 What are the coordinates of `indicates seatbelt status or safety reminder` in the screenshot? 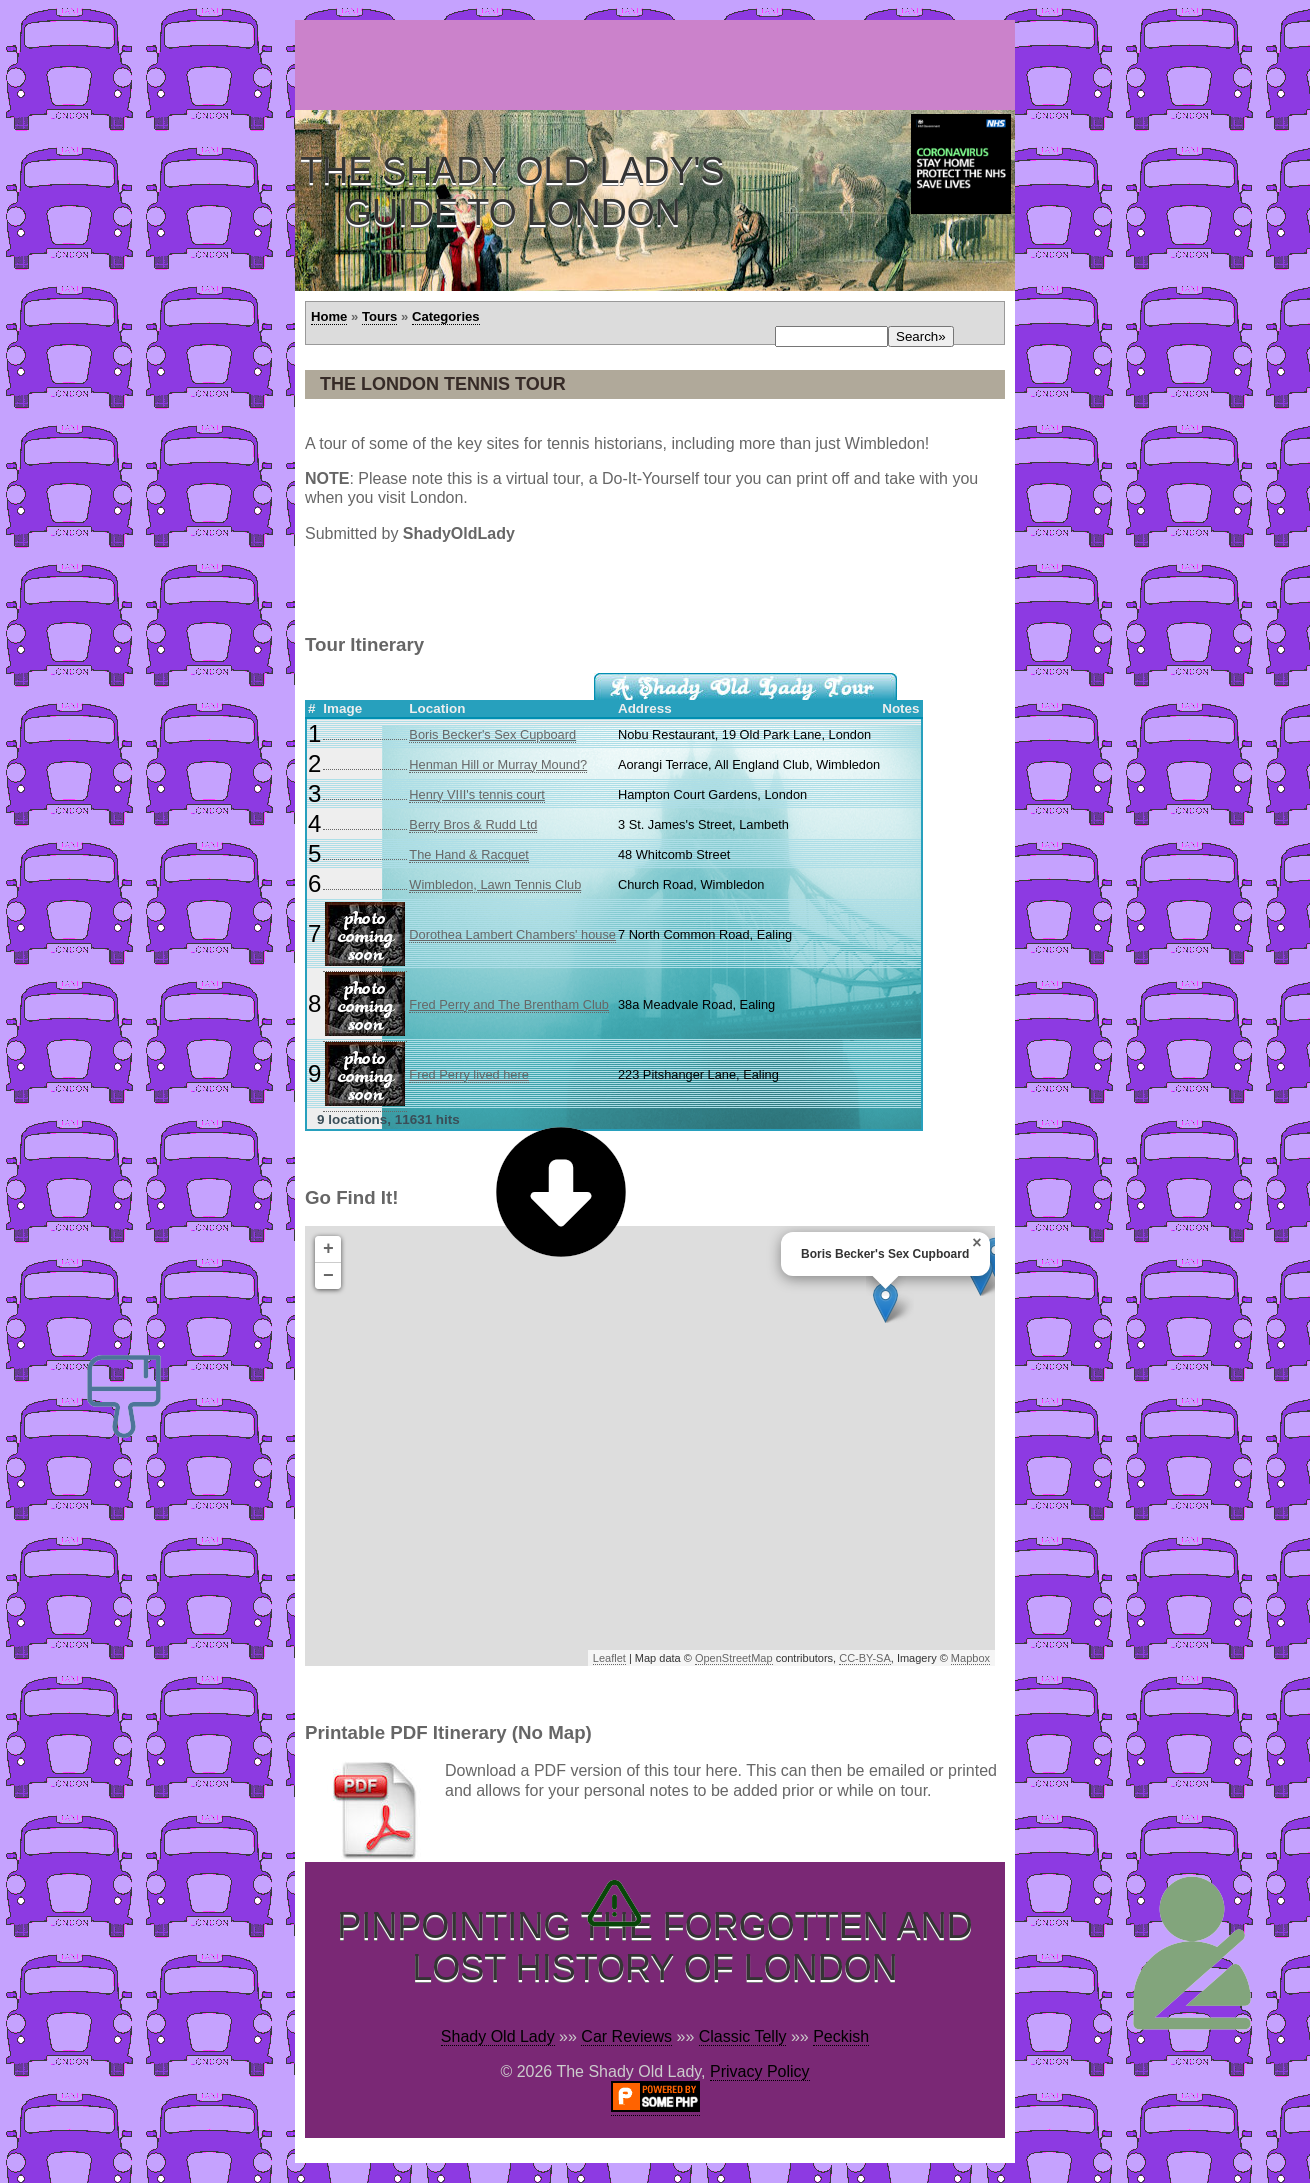 It's located at (1192, 1953).